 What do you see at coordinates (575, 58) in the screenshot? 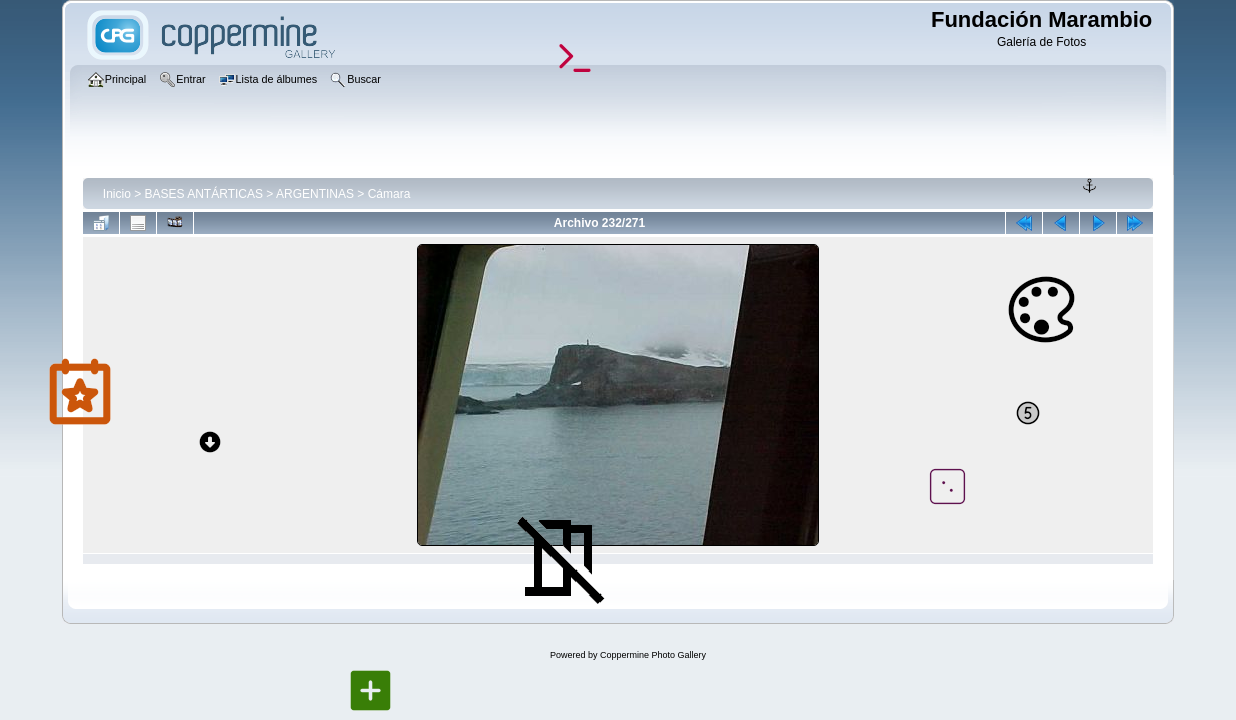
I see `open command line terminal` at bounding box center [575, 58].